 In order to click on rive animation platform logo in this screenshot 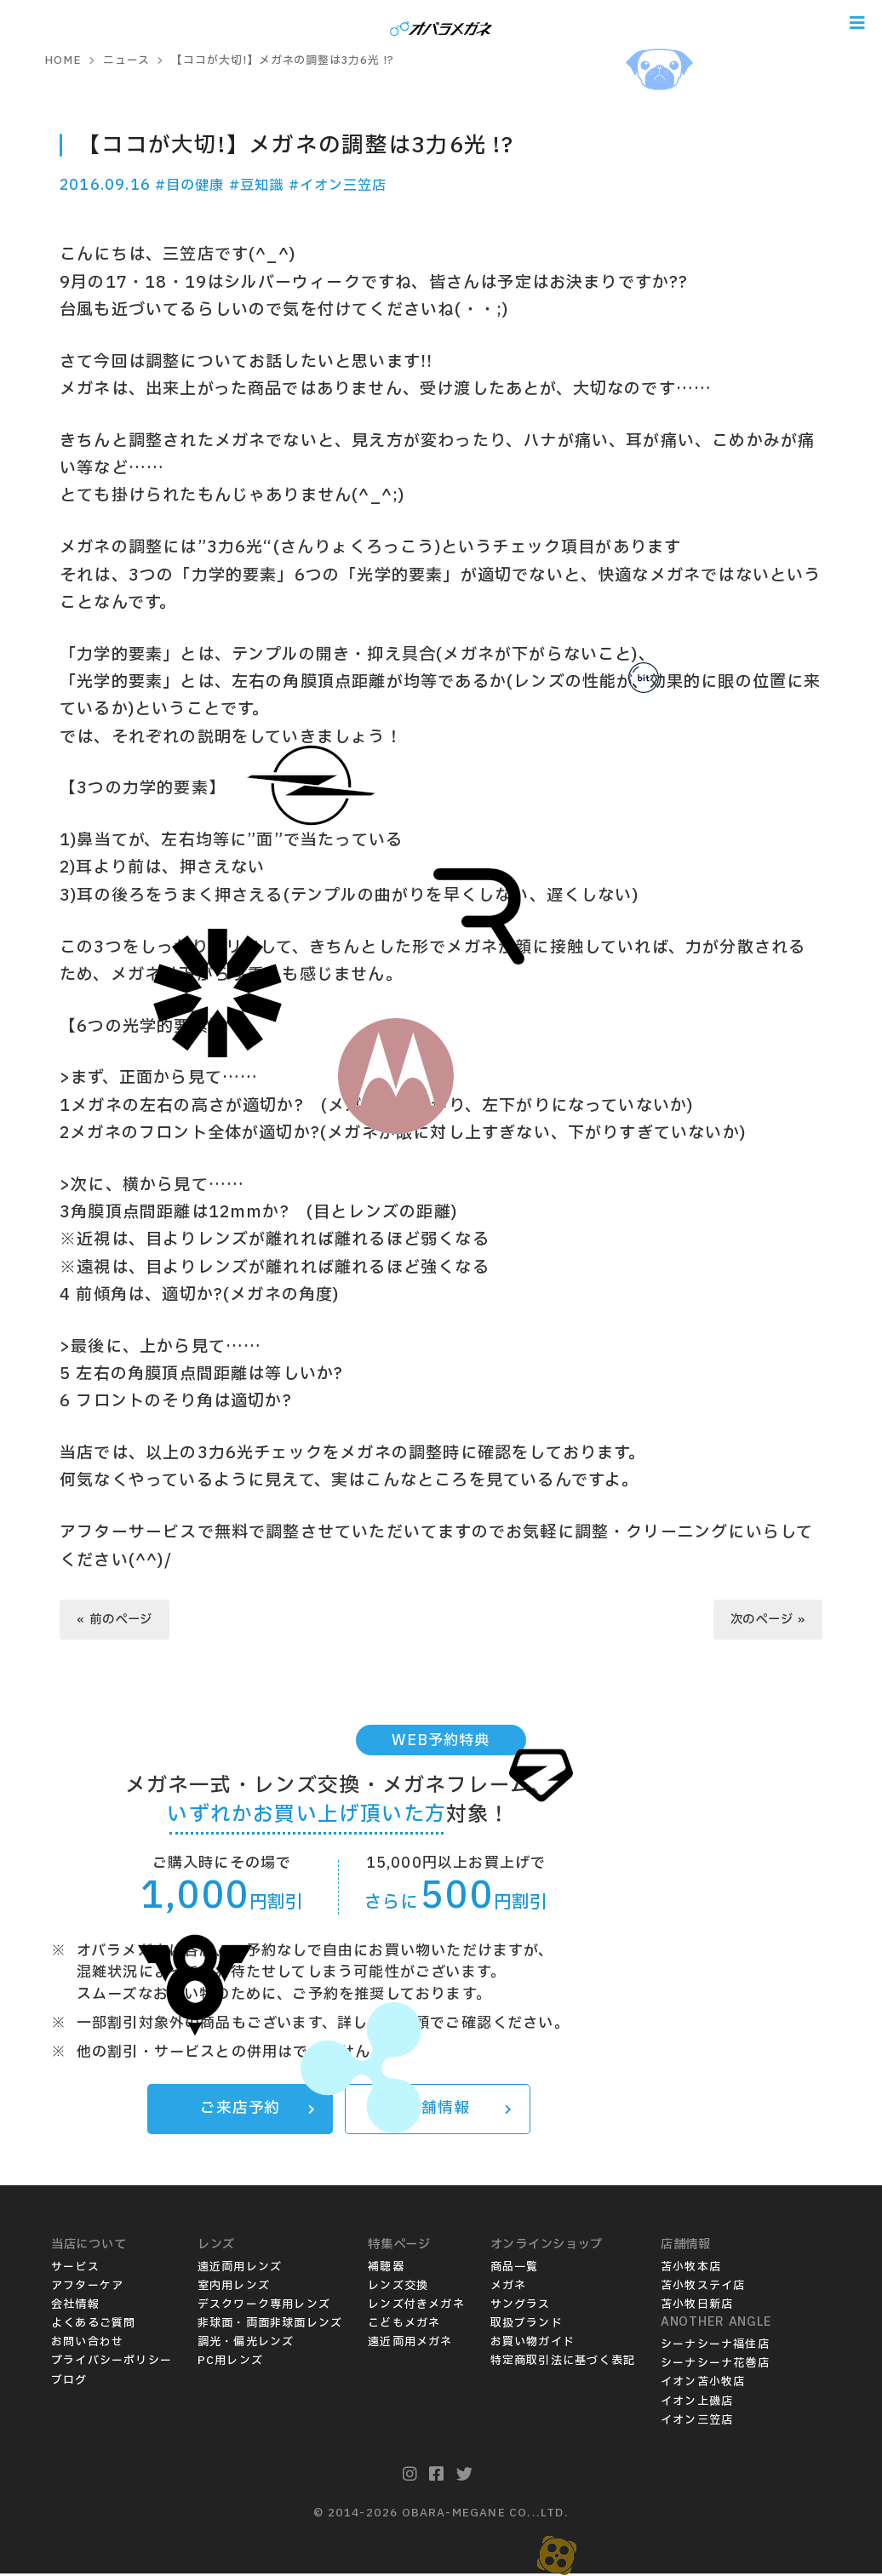, I will do `click(478, 916)`.